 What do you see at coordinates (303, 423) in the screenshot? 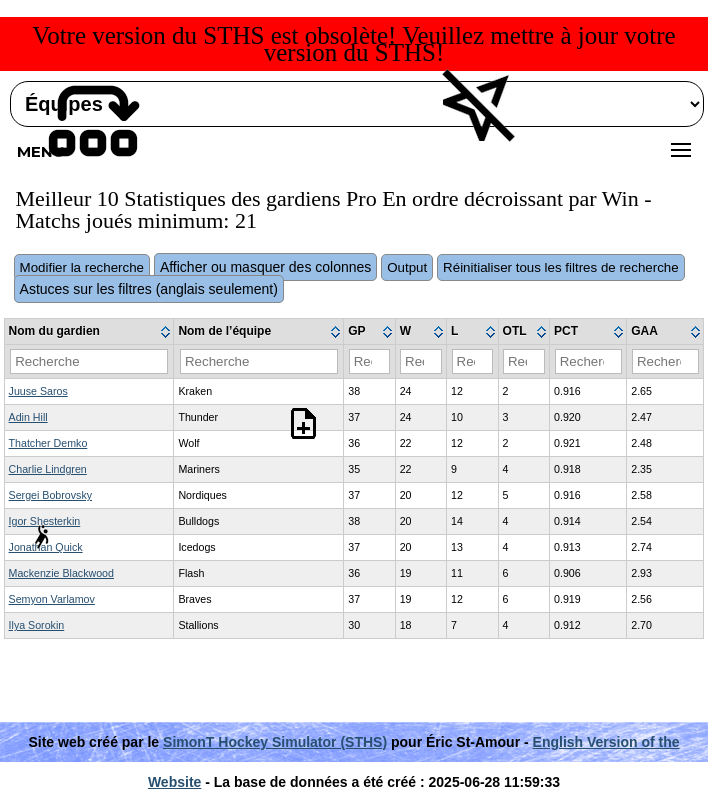
I see `create a new note or document` at bounding box center [303, 423].